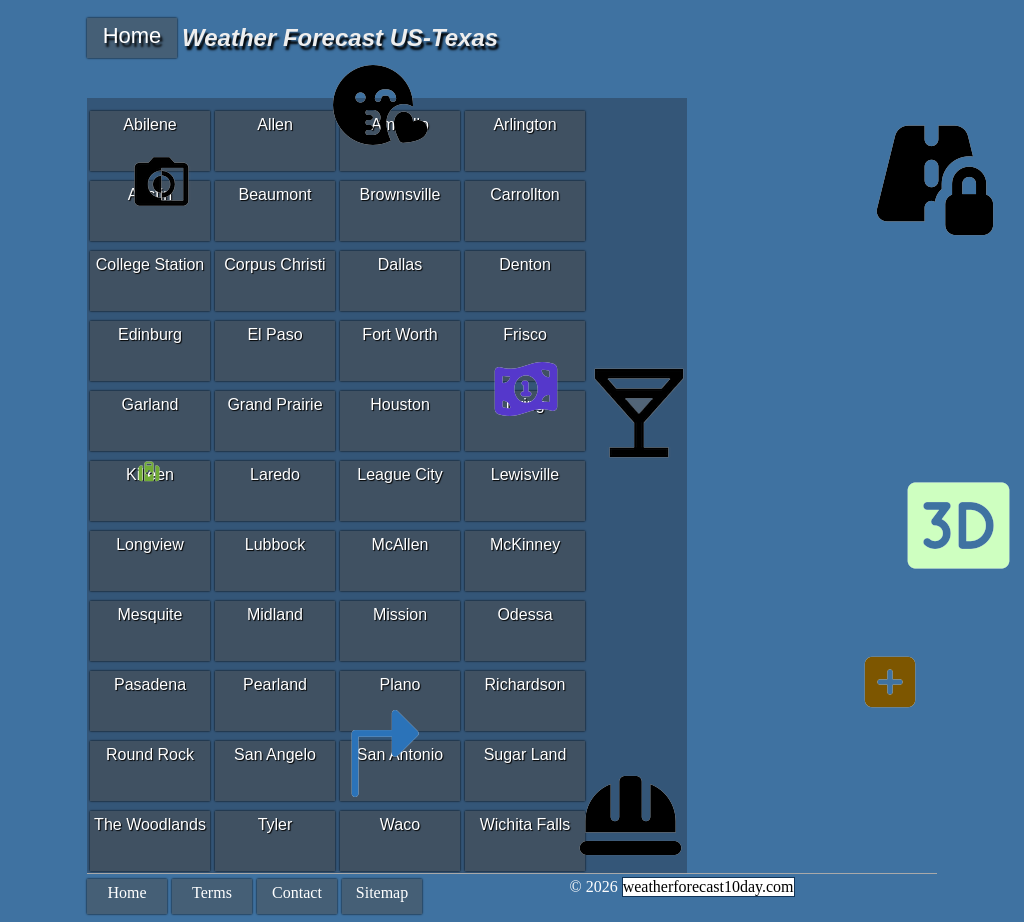 The height and width of the screenshot is (922, 1024). Describe the element at coordinates (149, 472) in the screenshot. I see `access medical or health-related information` at that location.